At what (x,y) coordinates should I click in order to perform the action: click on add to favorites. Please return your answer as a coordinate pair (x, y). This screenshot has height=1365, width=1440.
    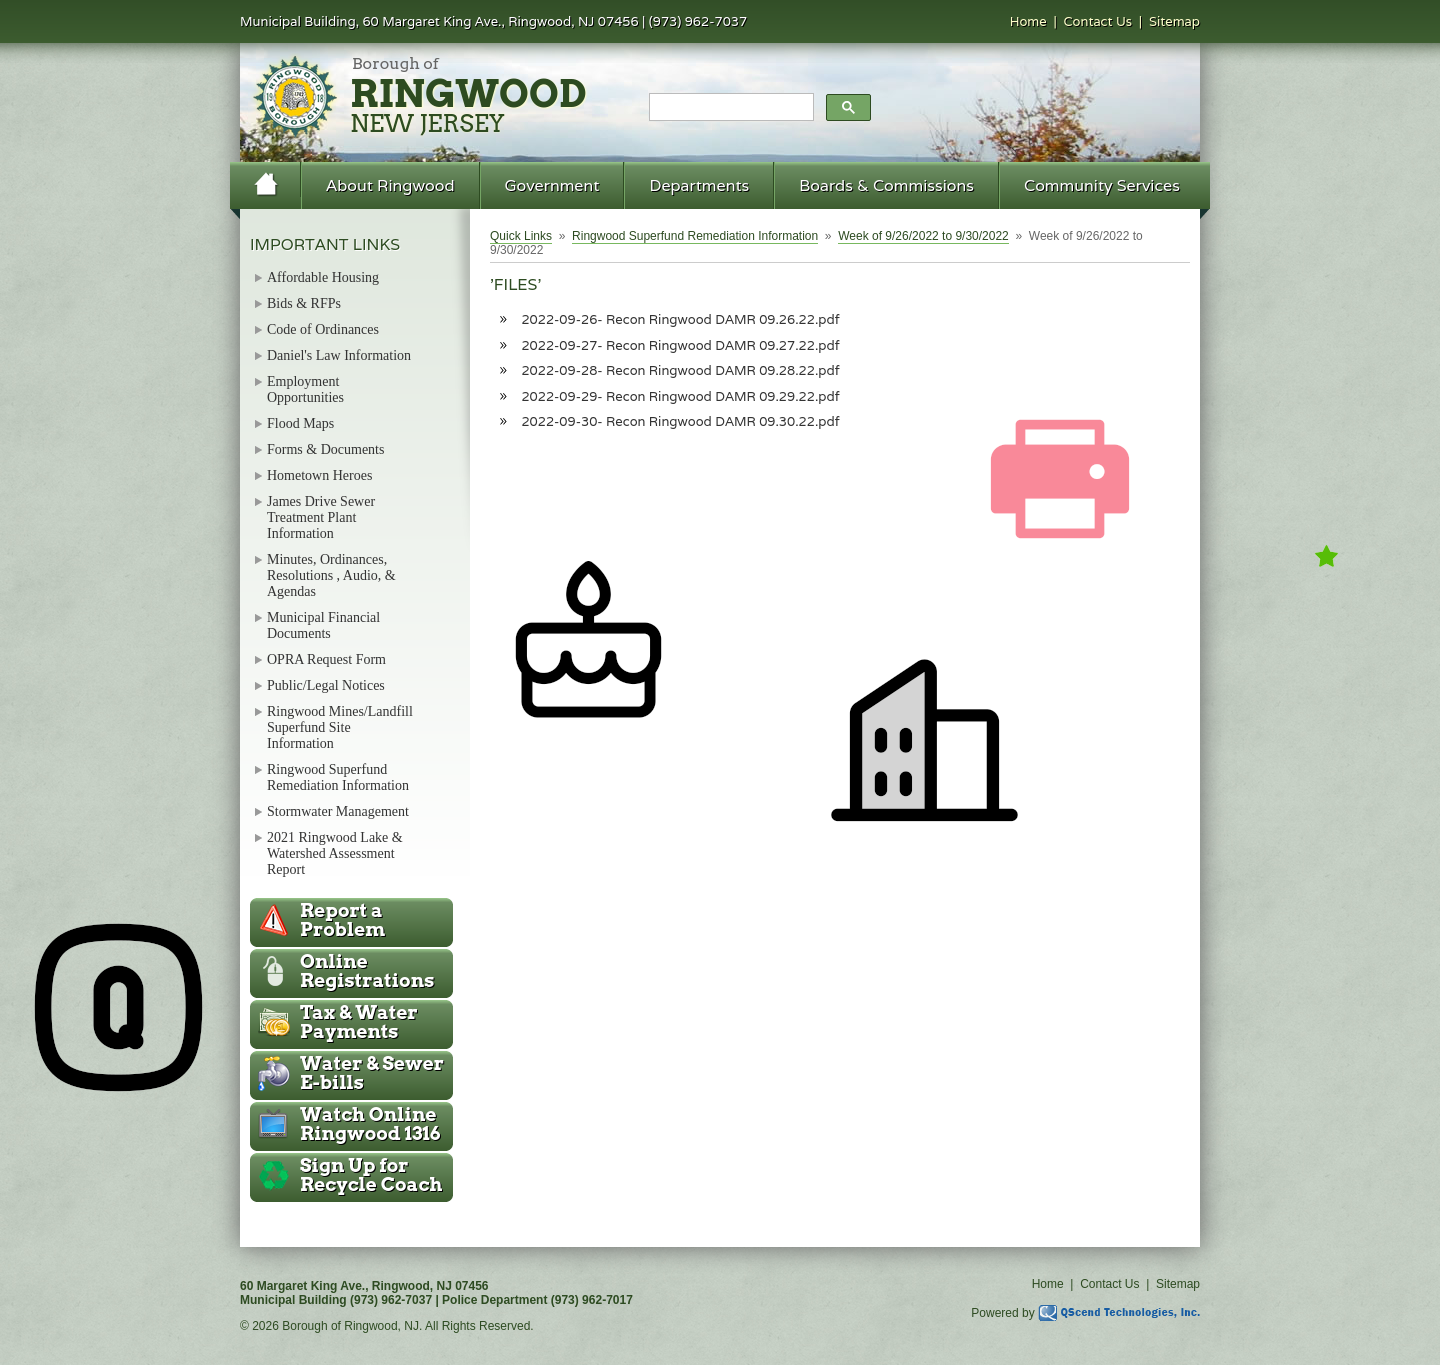
    Looking at the image, I should click on (1326, 556).